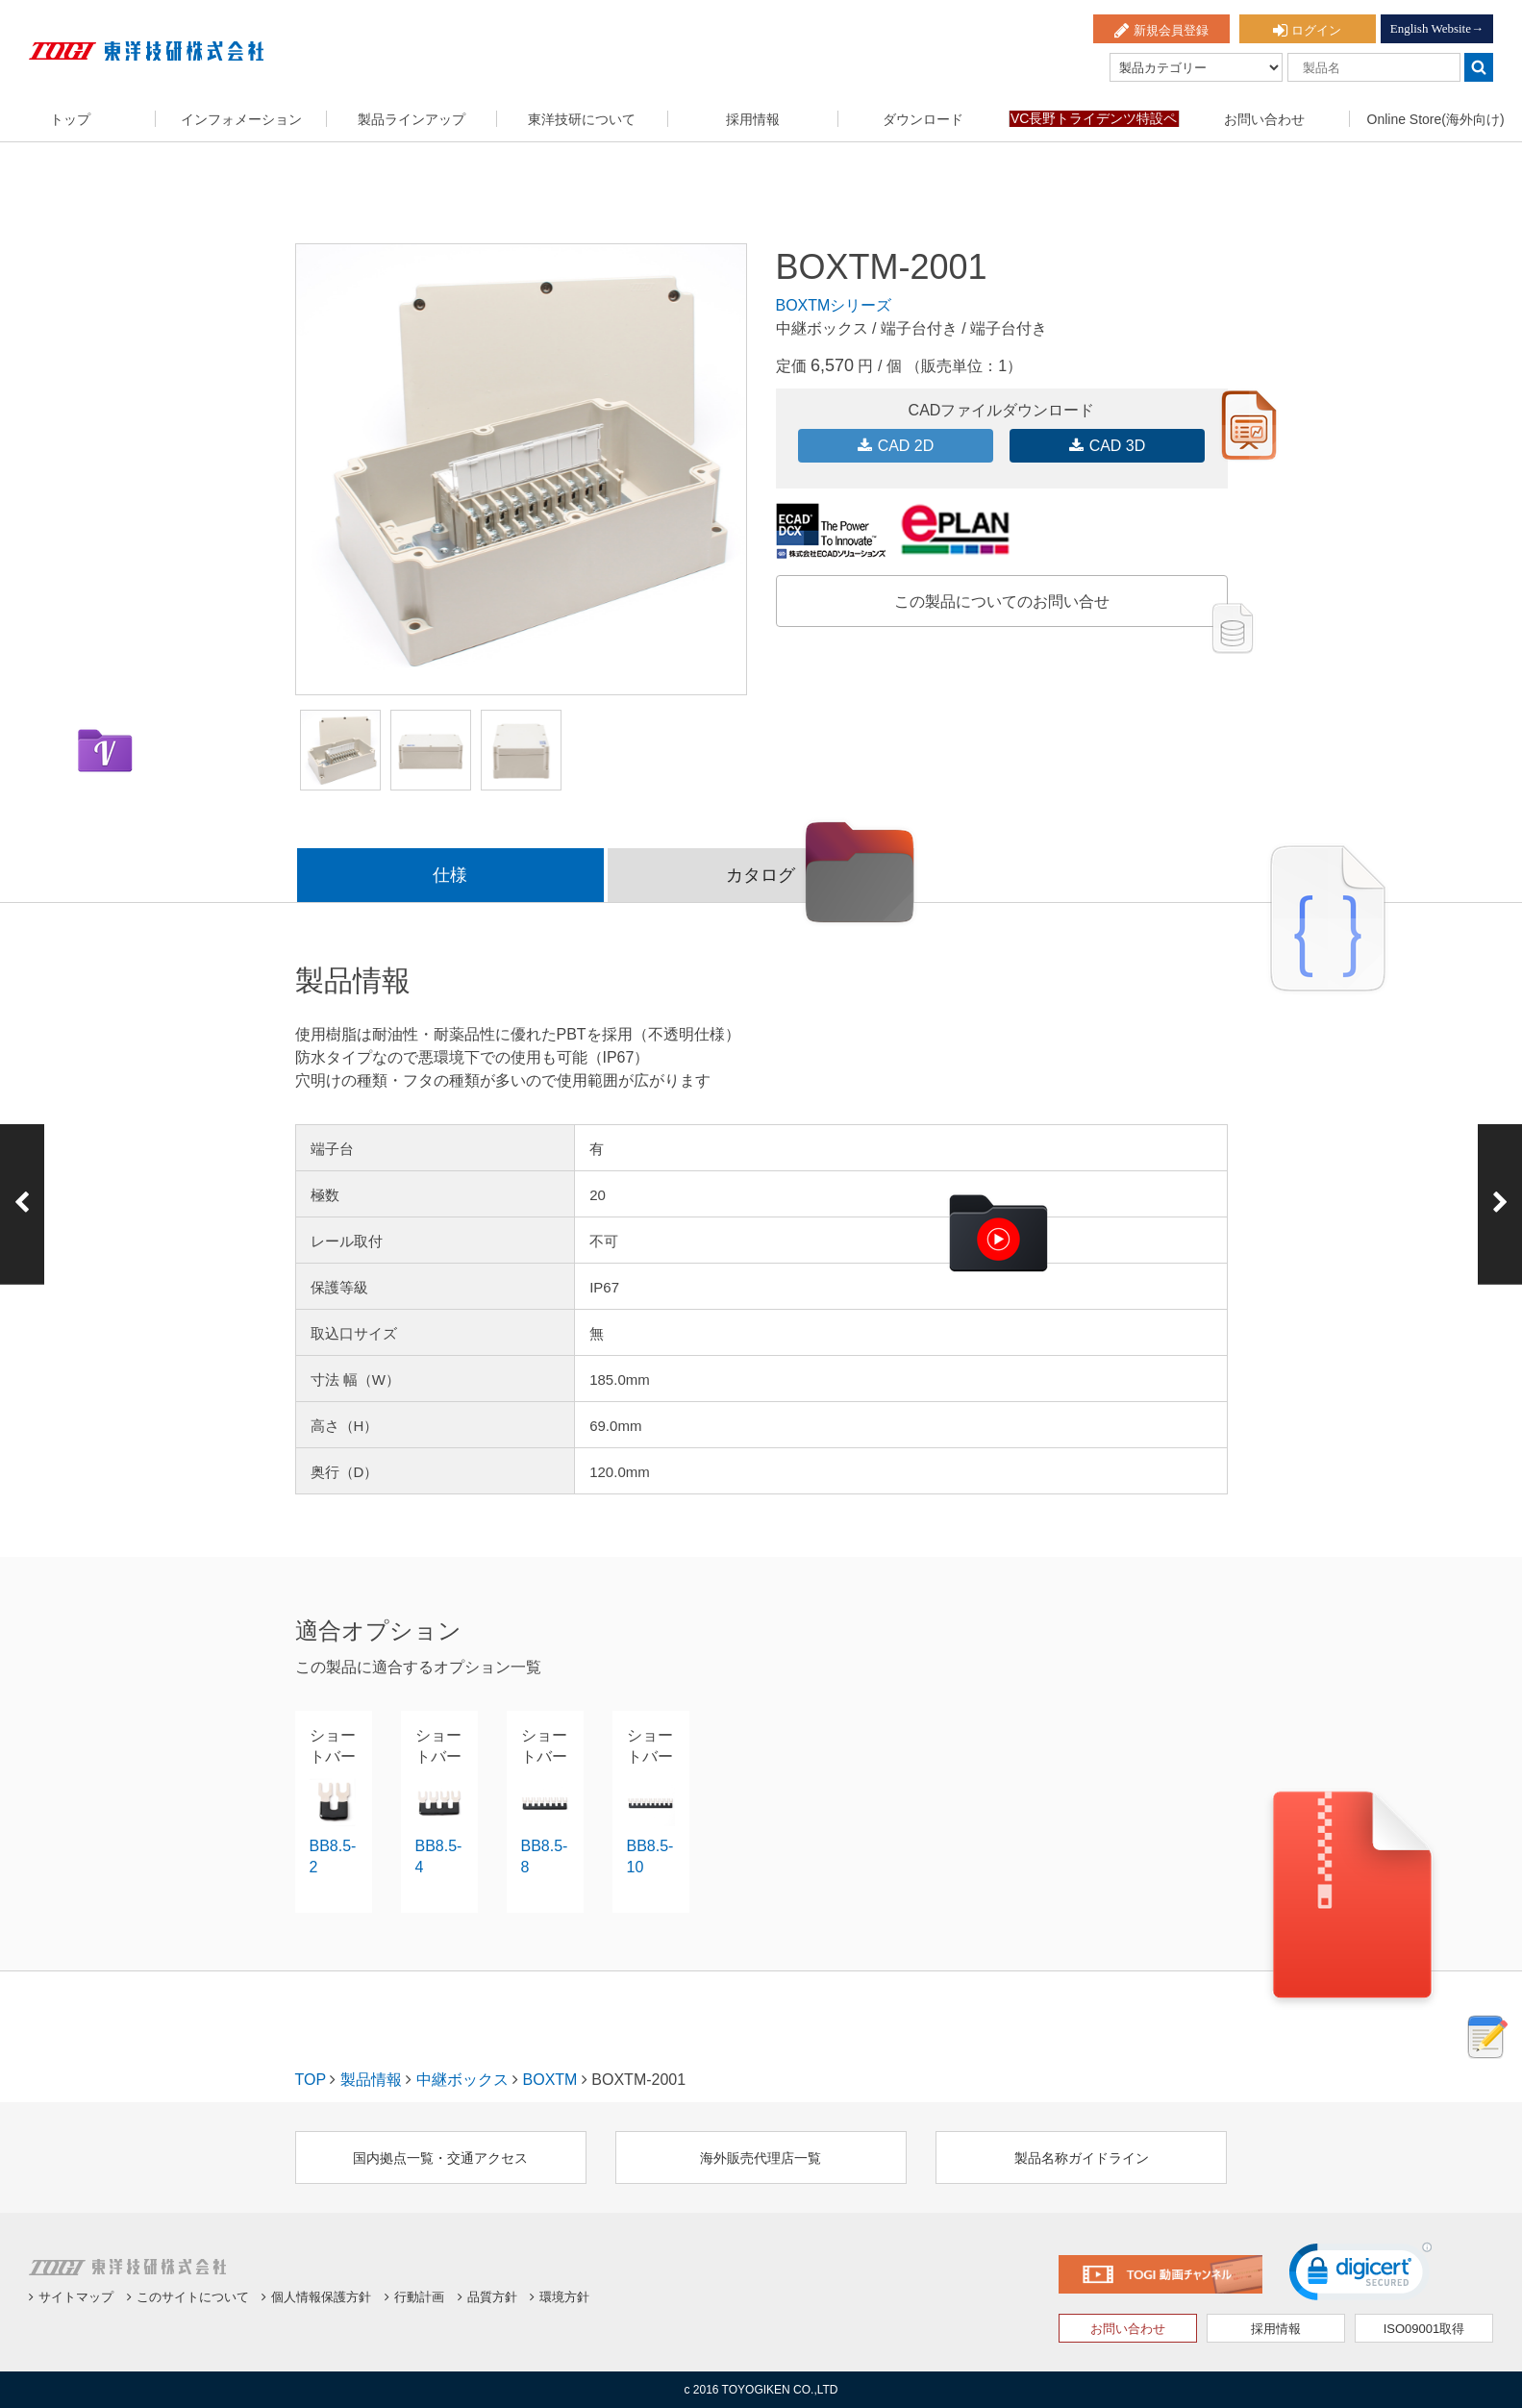 This screenshot has height=2408, width=1522. What do you see at coordinates (998, 1236) in the screenshot?
I see `open youtube music downloads folder` at bounding box center [998, 1236].